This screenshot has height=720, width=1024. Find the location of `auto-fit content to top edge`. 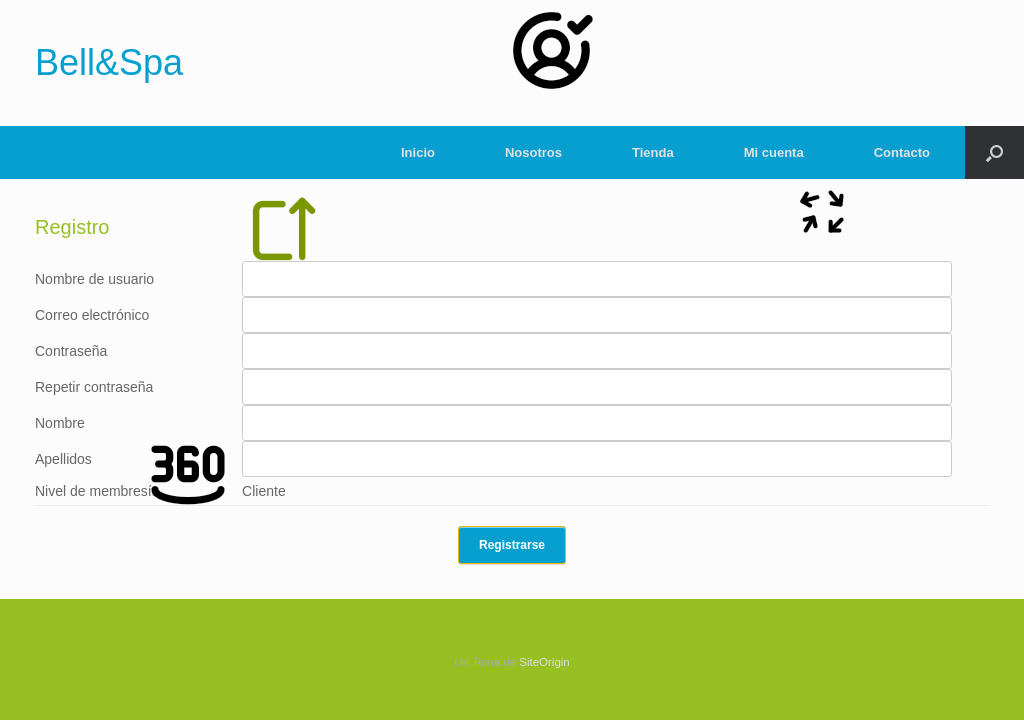

auto-fit content to top edge is located at coordinates (282, 230).